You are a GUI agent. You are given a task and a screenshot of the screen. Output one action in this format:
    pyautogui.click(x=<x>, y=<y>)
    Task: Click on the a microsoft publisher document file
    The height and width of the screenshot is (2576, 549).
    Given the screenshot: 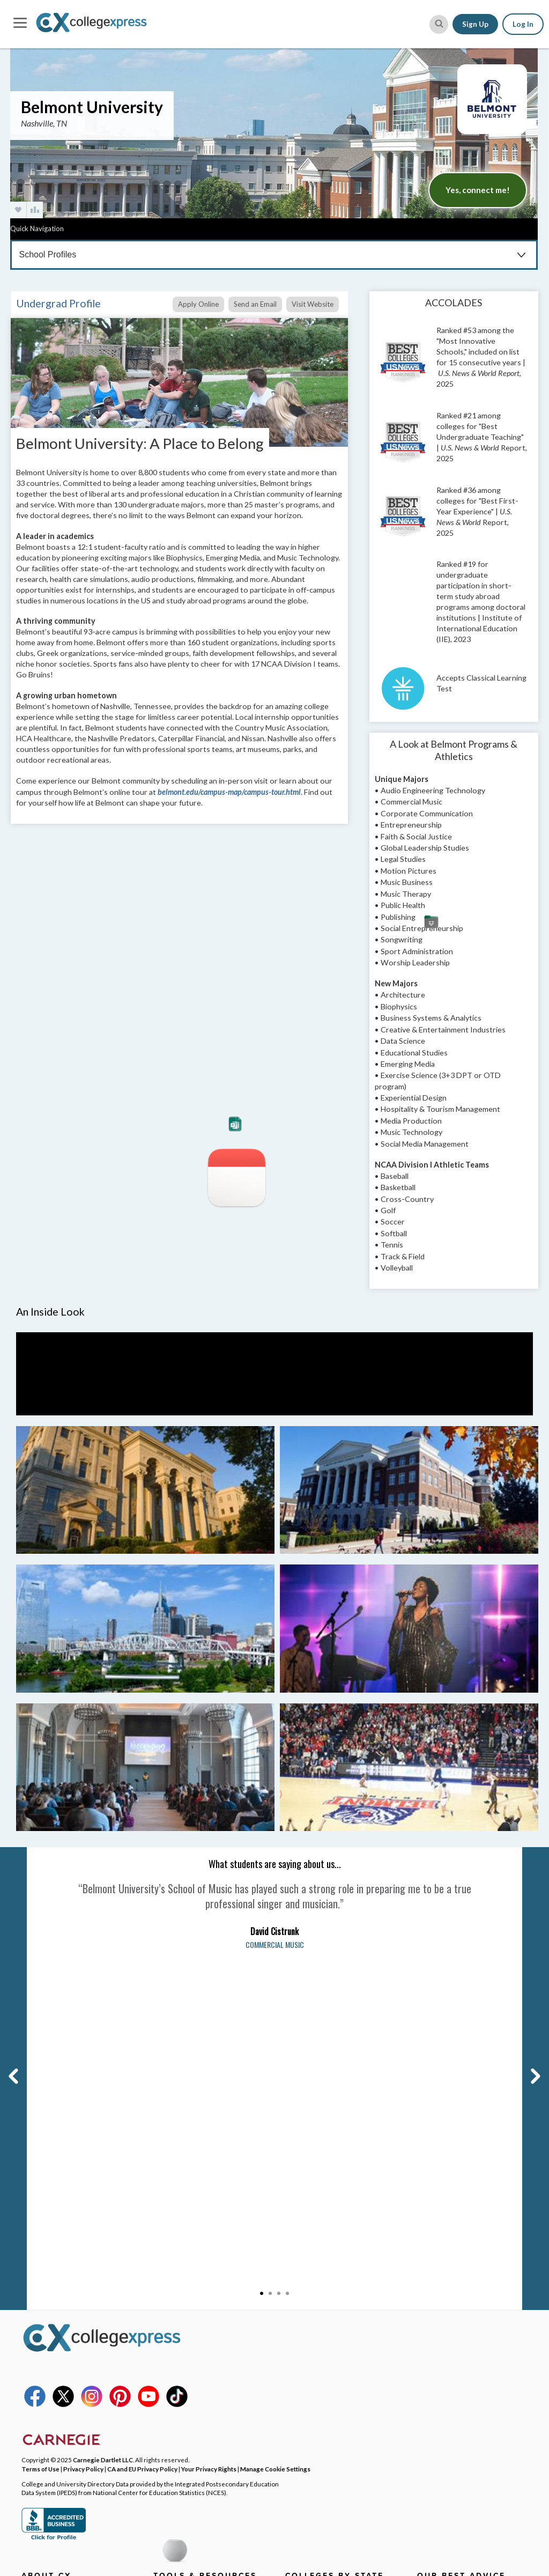 What is the action you would take?
    pyautogui.click(x=235, y=1124)
    